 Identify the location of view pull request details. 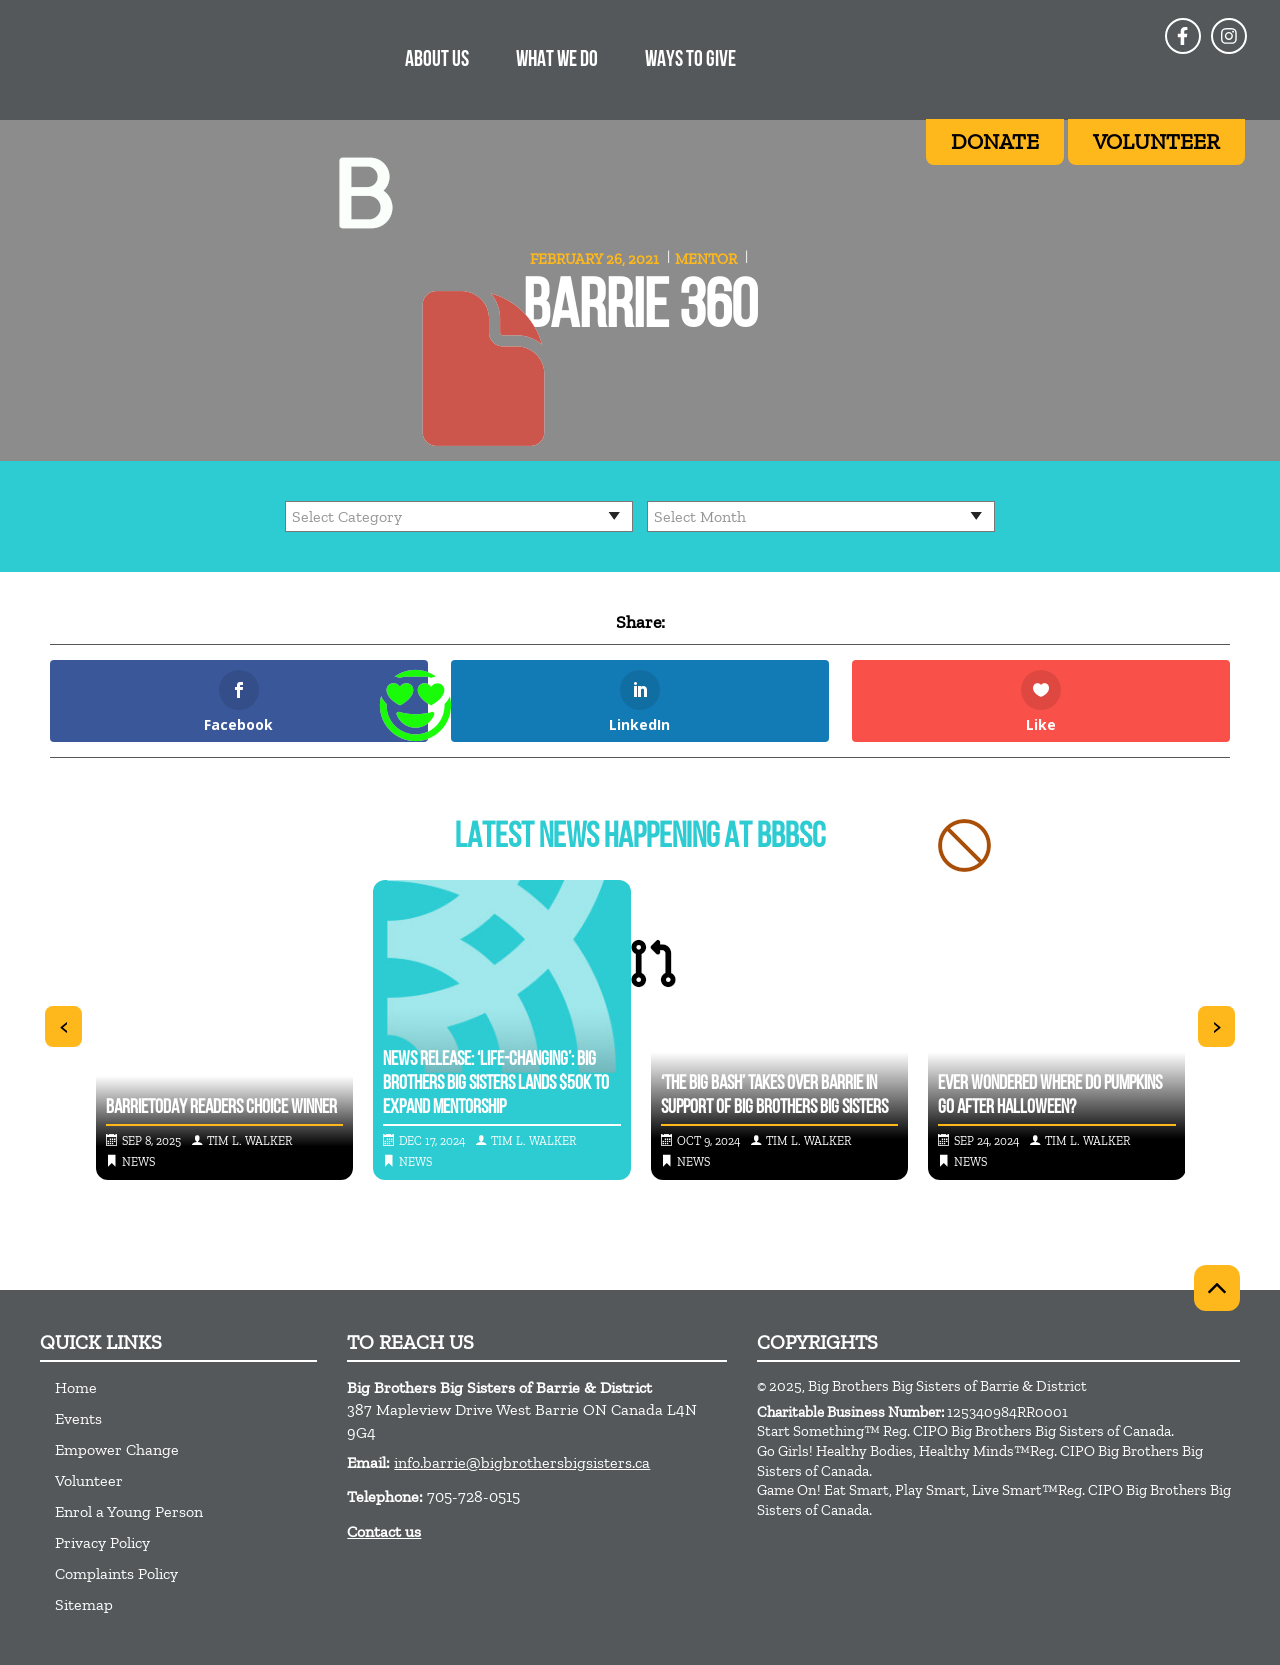
(653, 963).